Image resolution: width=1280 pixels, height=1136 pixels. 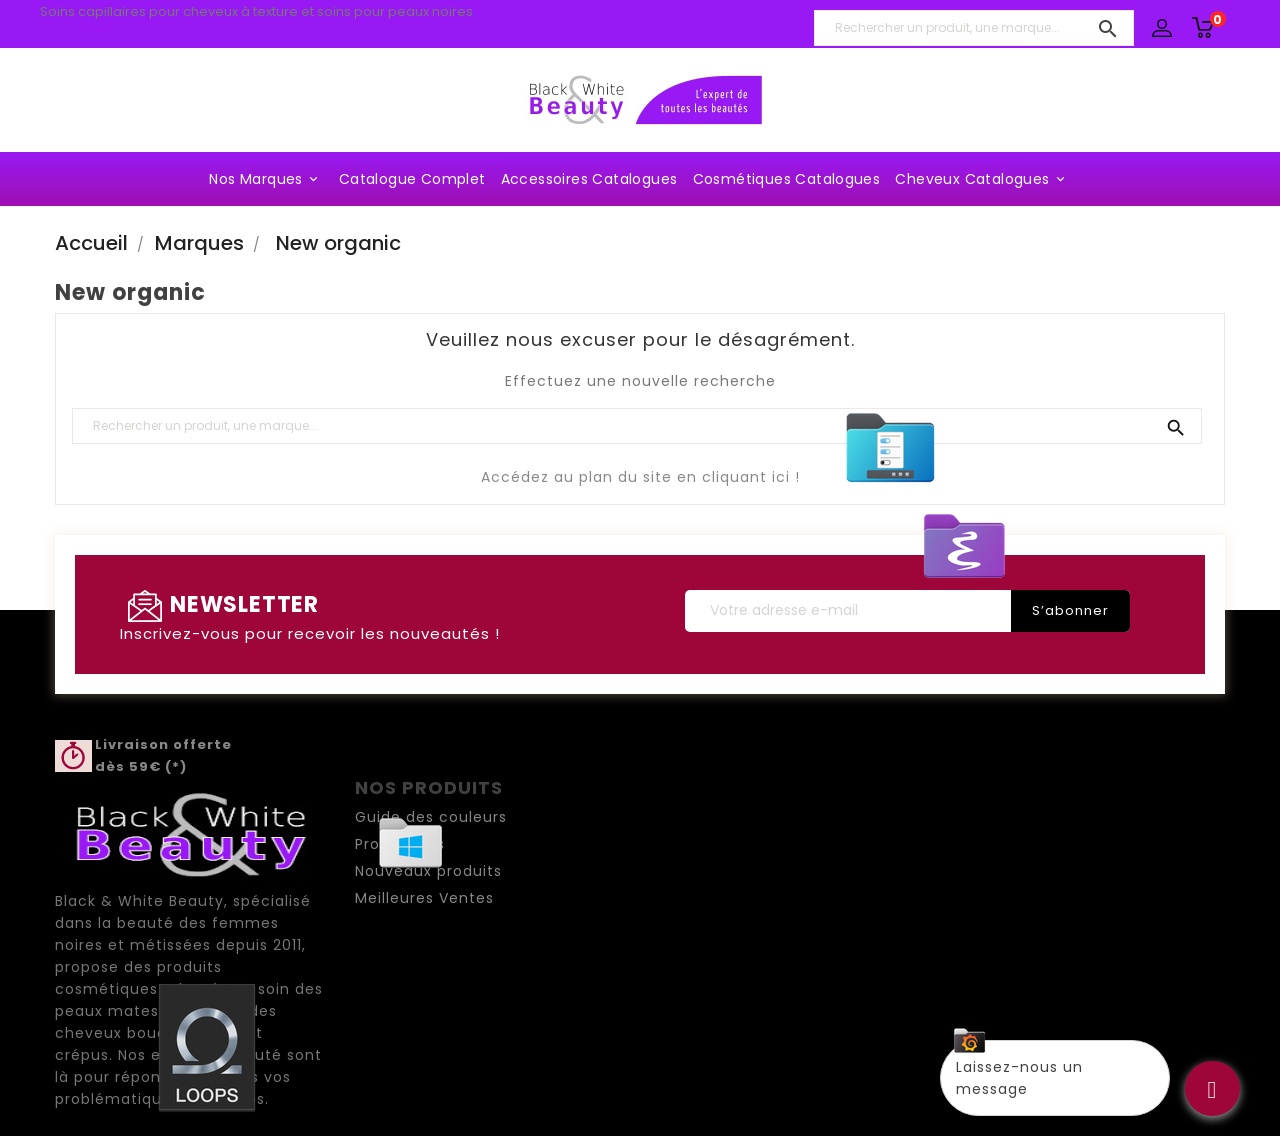 I want to click on open emacs configuration files folder, so click(x=964, y=548).